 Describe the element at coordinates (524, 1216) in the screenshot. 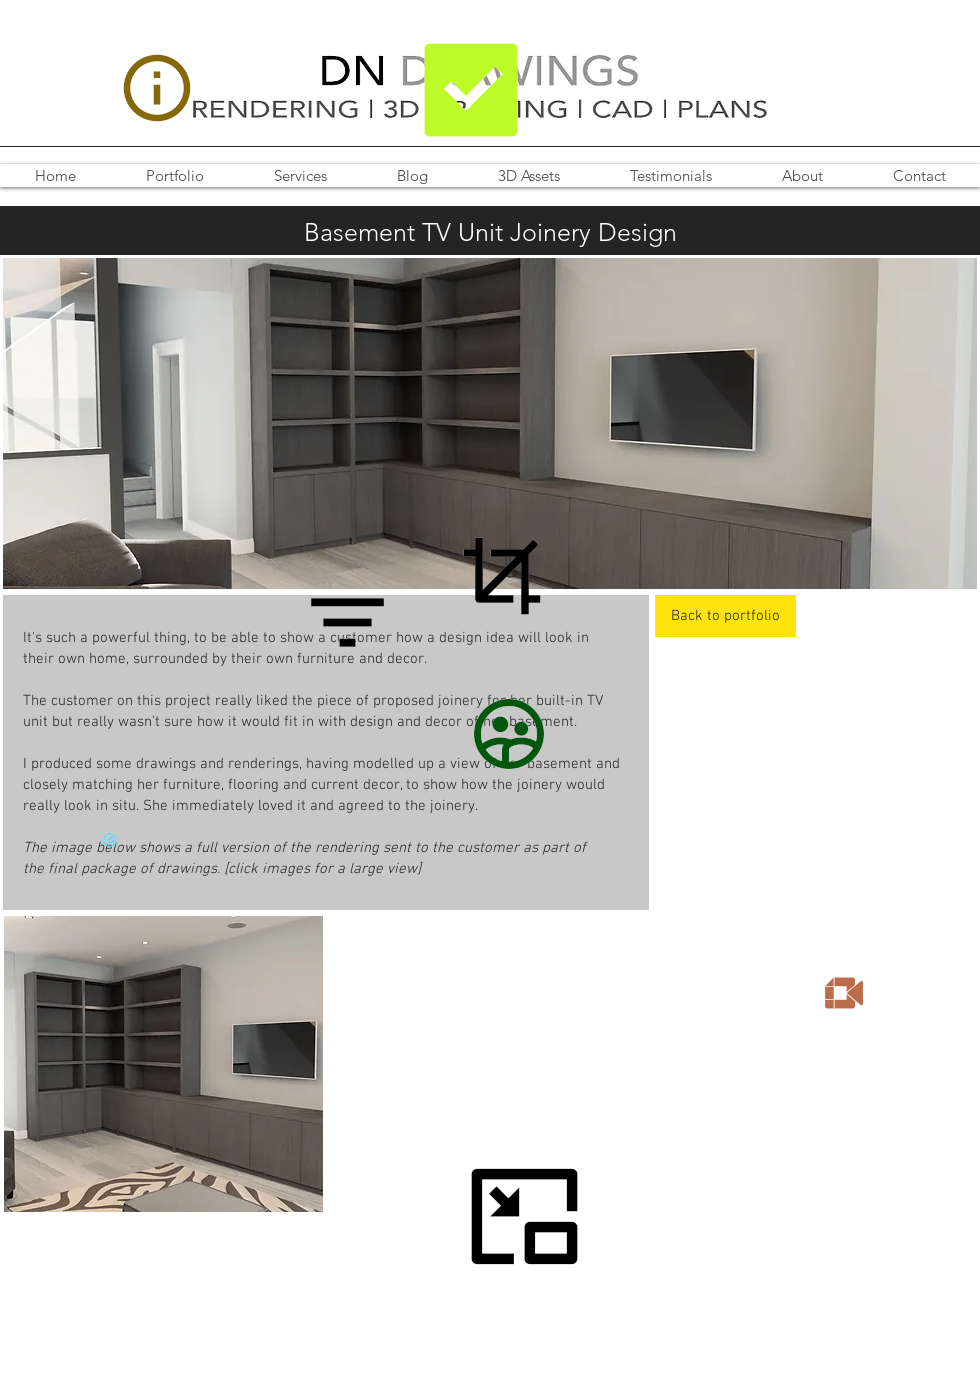

I see `enable picture-in-picture mode` at that location.